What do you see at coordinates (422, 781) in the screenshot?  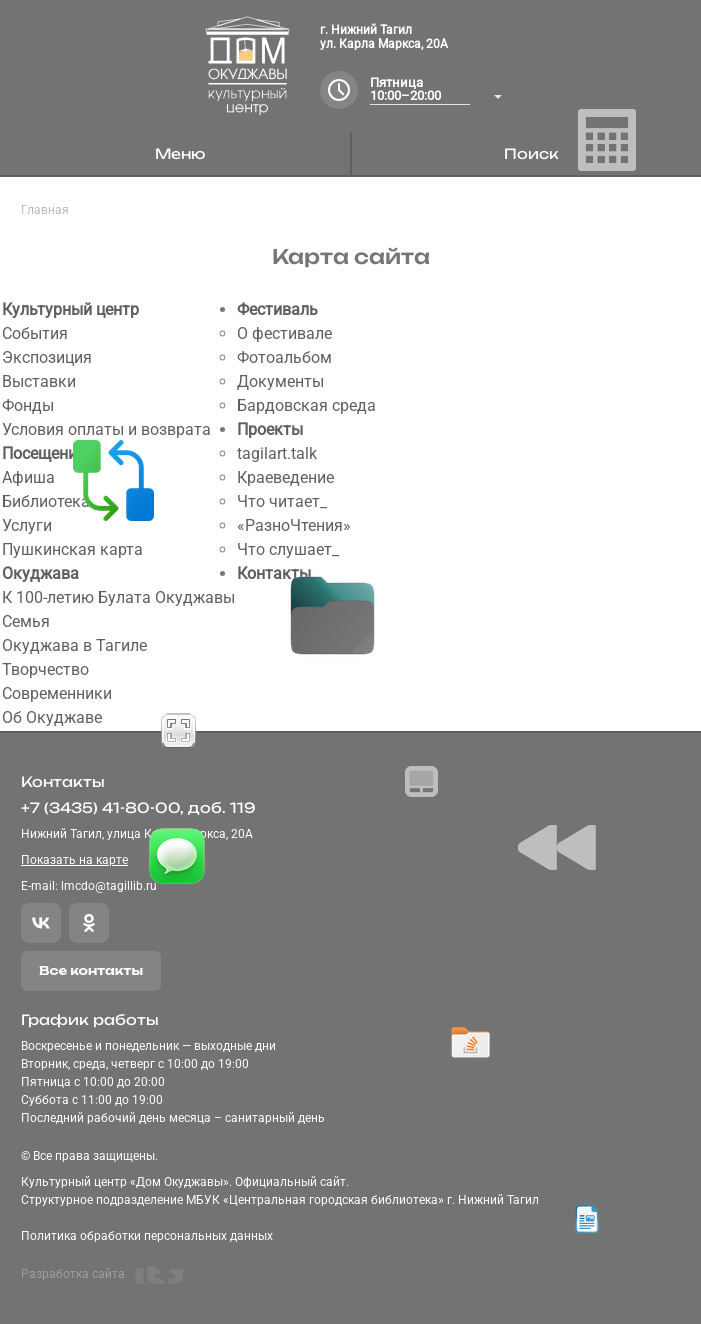 I see `touchpad input device settings` at bounding box center [422, 781].